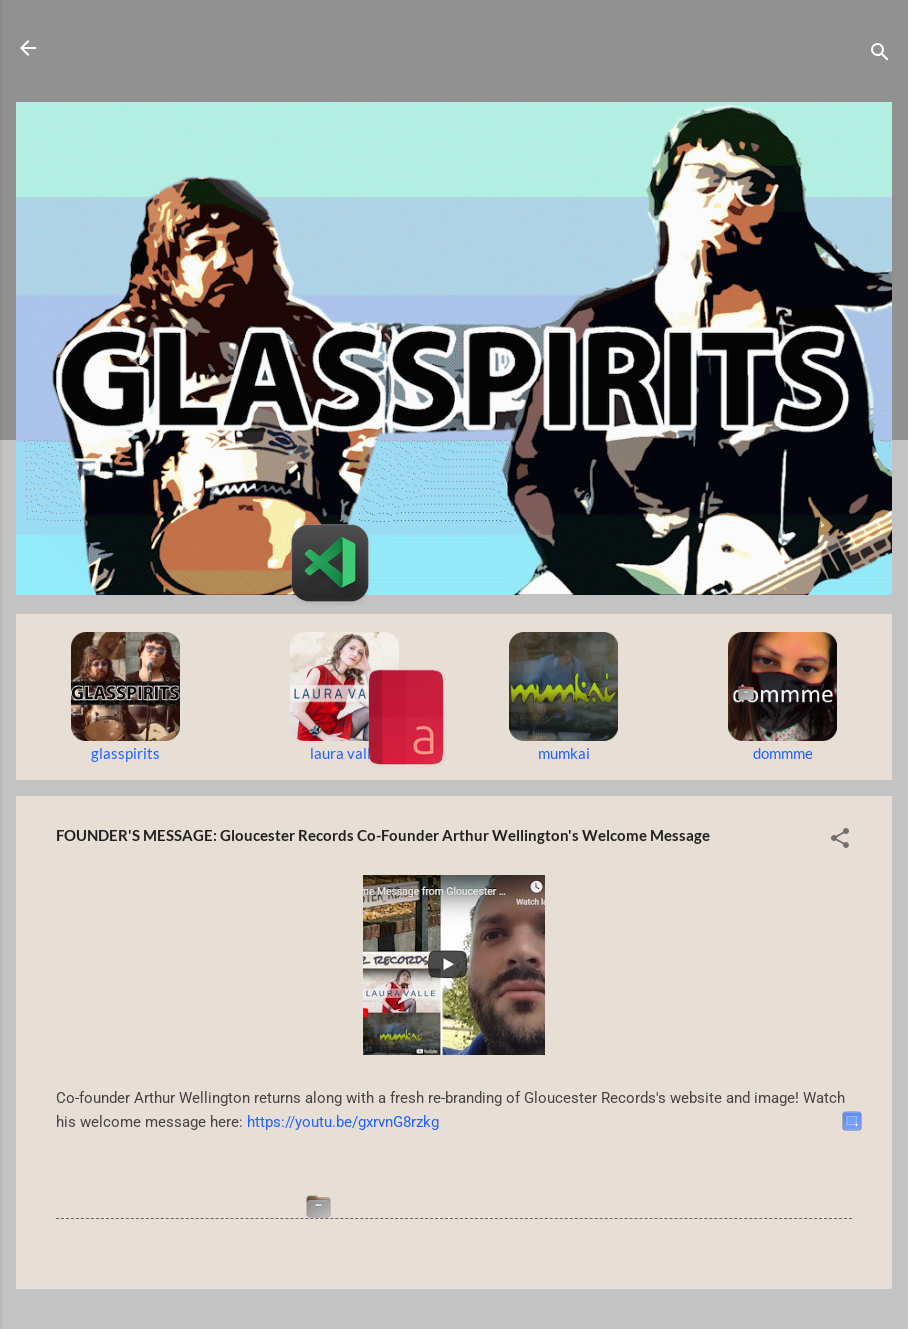 This screenshot has height=1329, width=908. Describe the element at coordinates (746, 693) in the screenshot. I see `open the files application` at that location.